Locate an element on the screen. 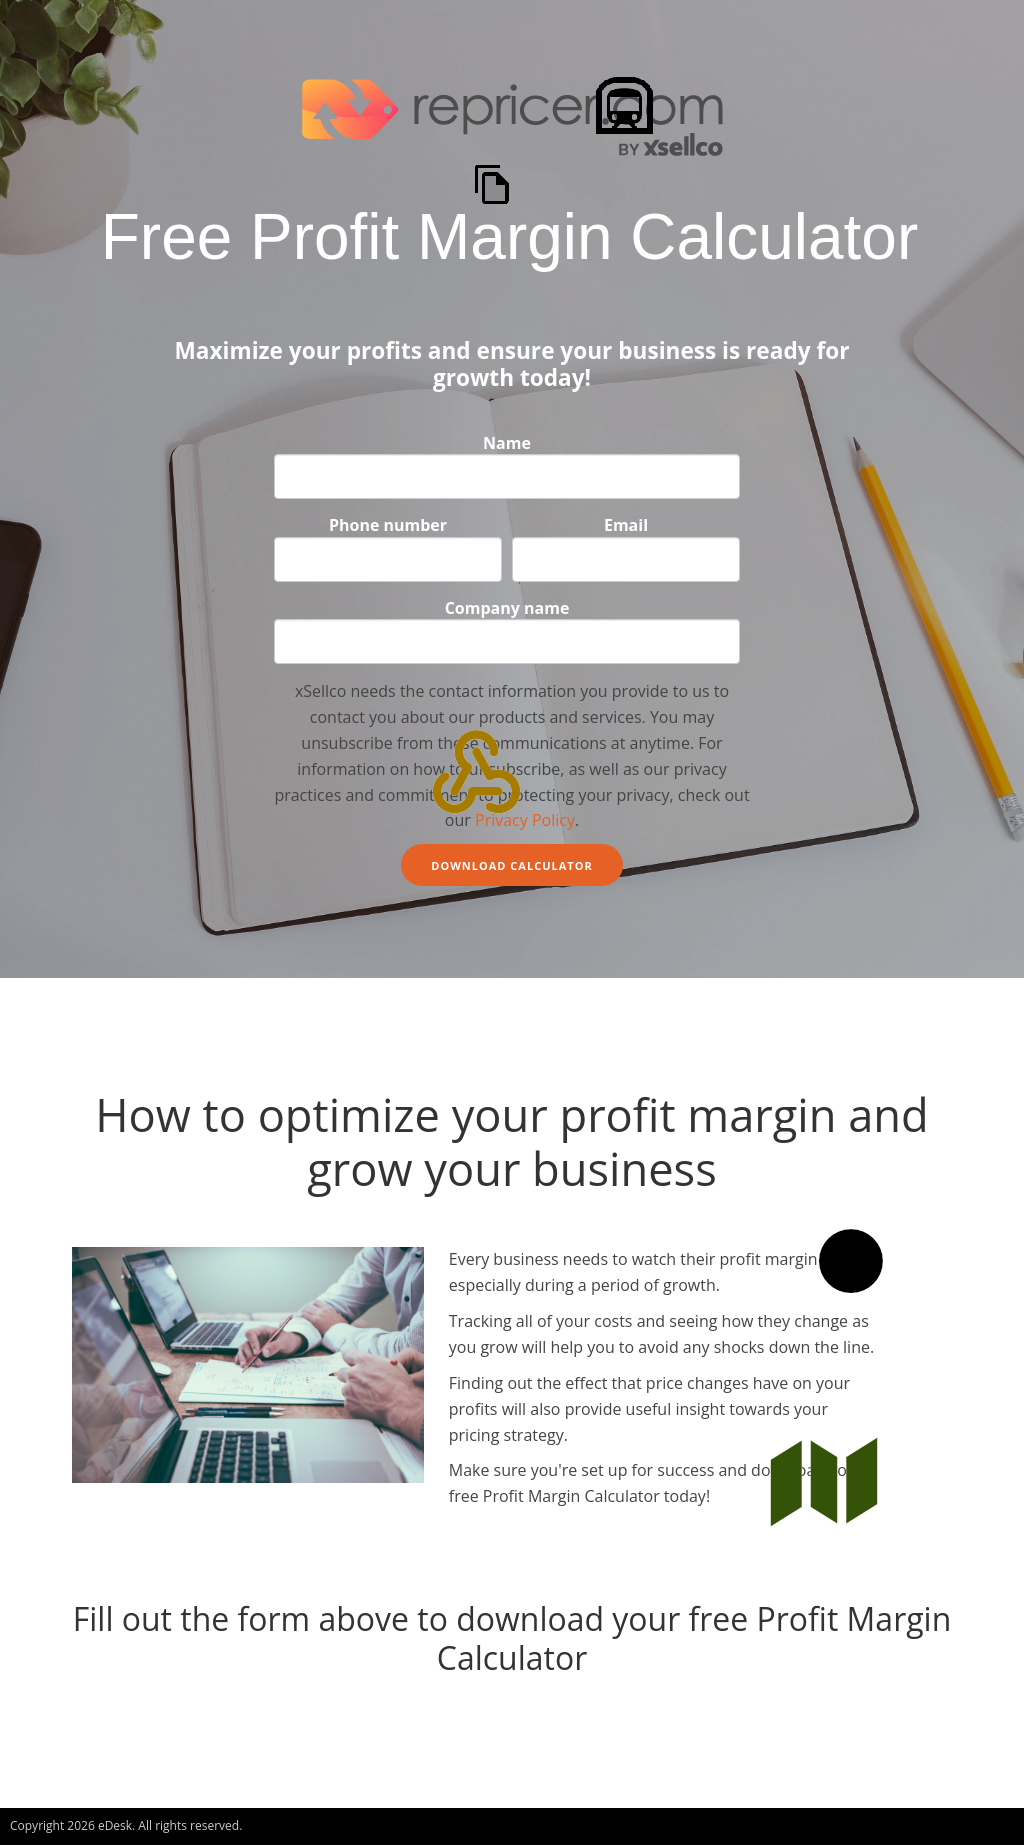 This screenshot has height=1845, width=1024. copy file to clipboard is located at coordinates (492, 184).